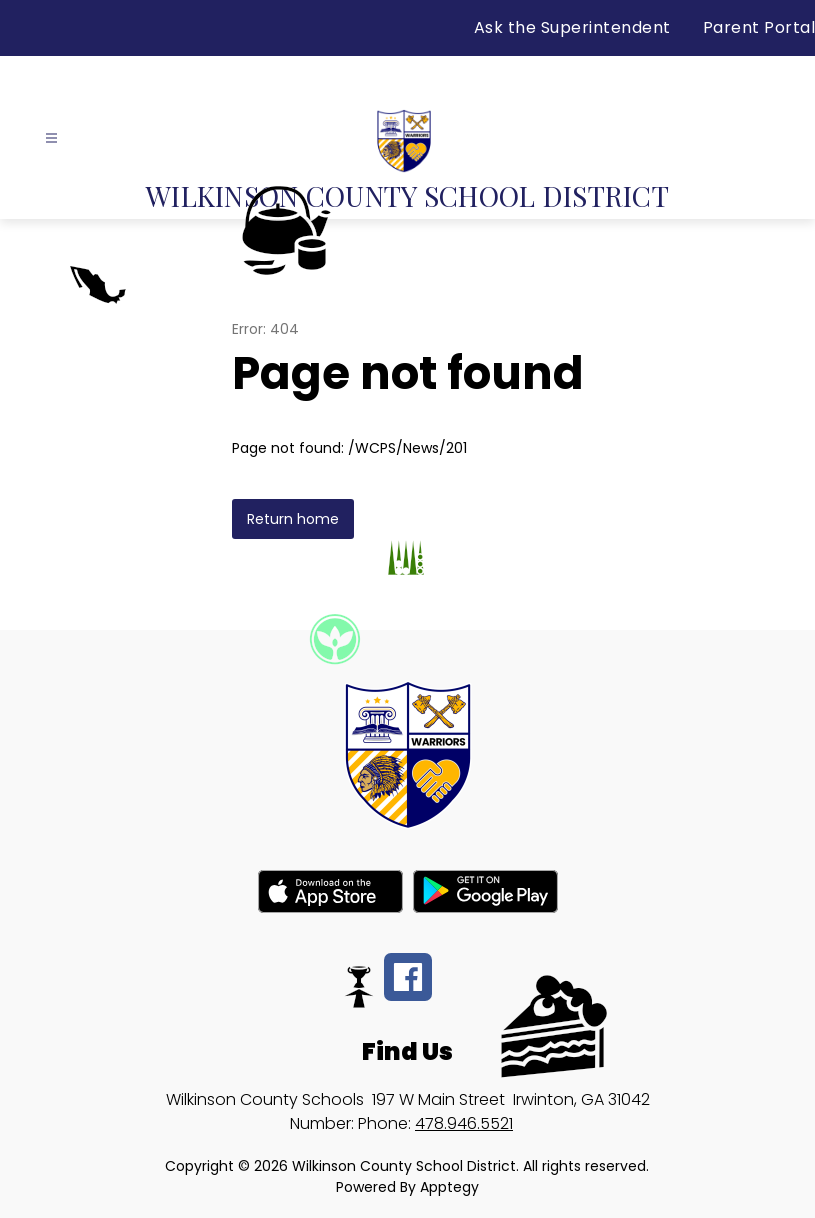 The image size is (815, 1218). I want to click on select Mexico as your country or region, so click(98, 285).